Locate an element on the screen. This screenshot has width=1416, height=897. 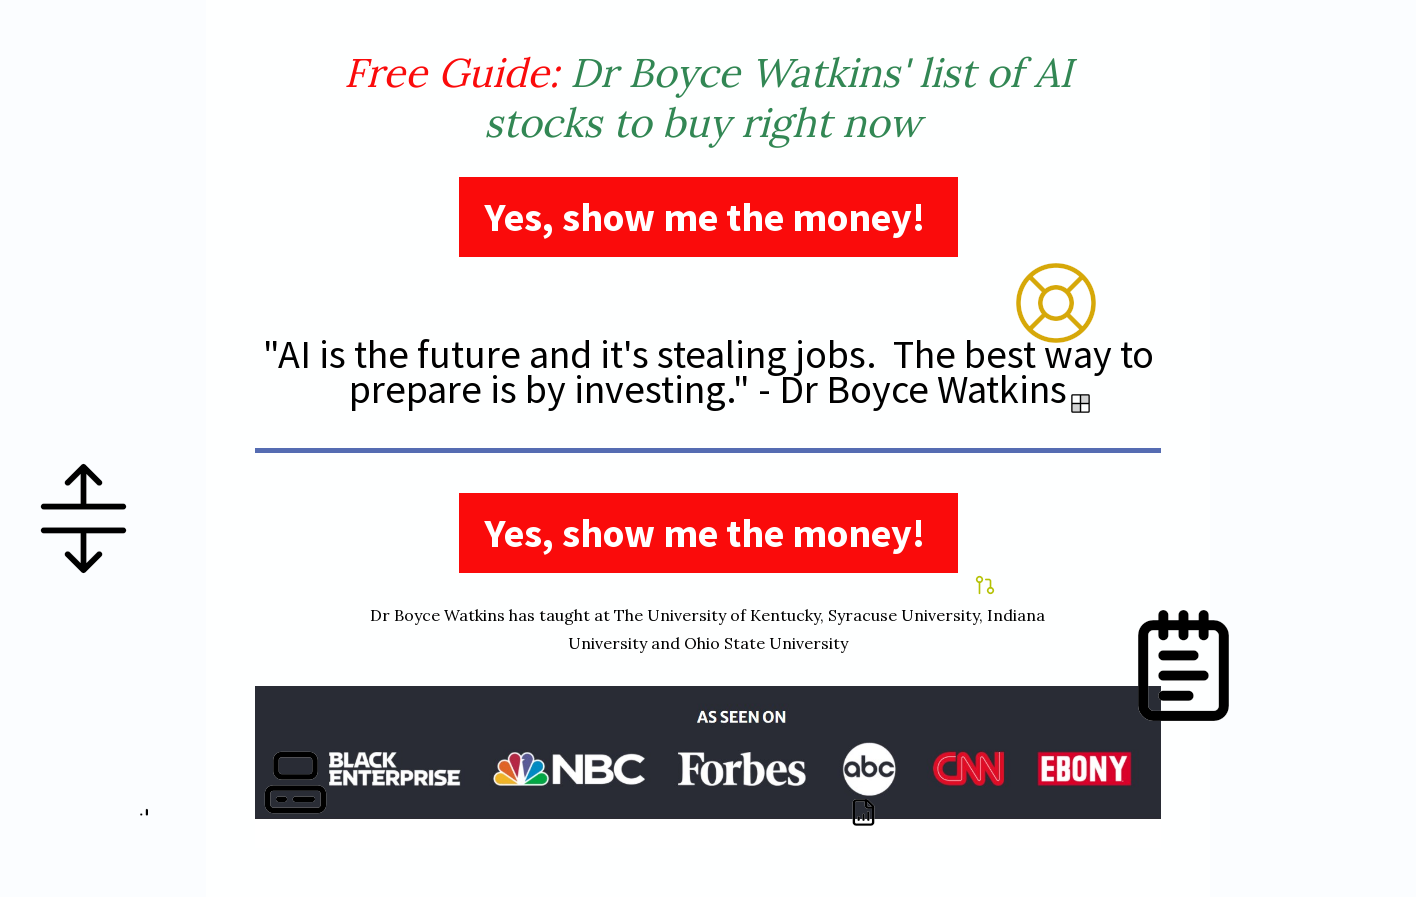
view file with growth analytics is located at coordinates (863, 812).